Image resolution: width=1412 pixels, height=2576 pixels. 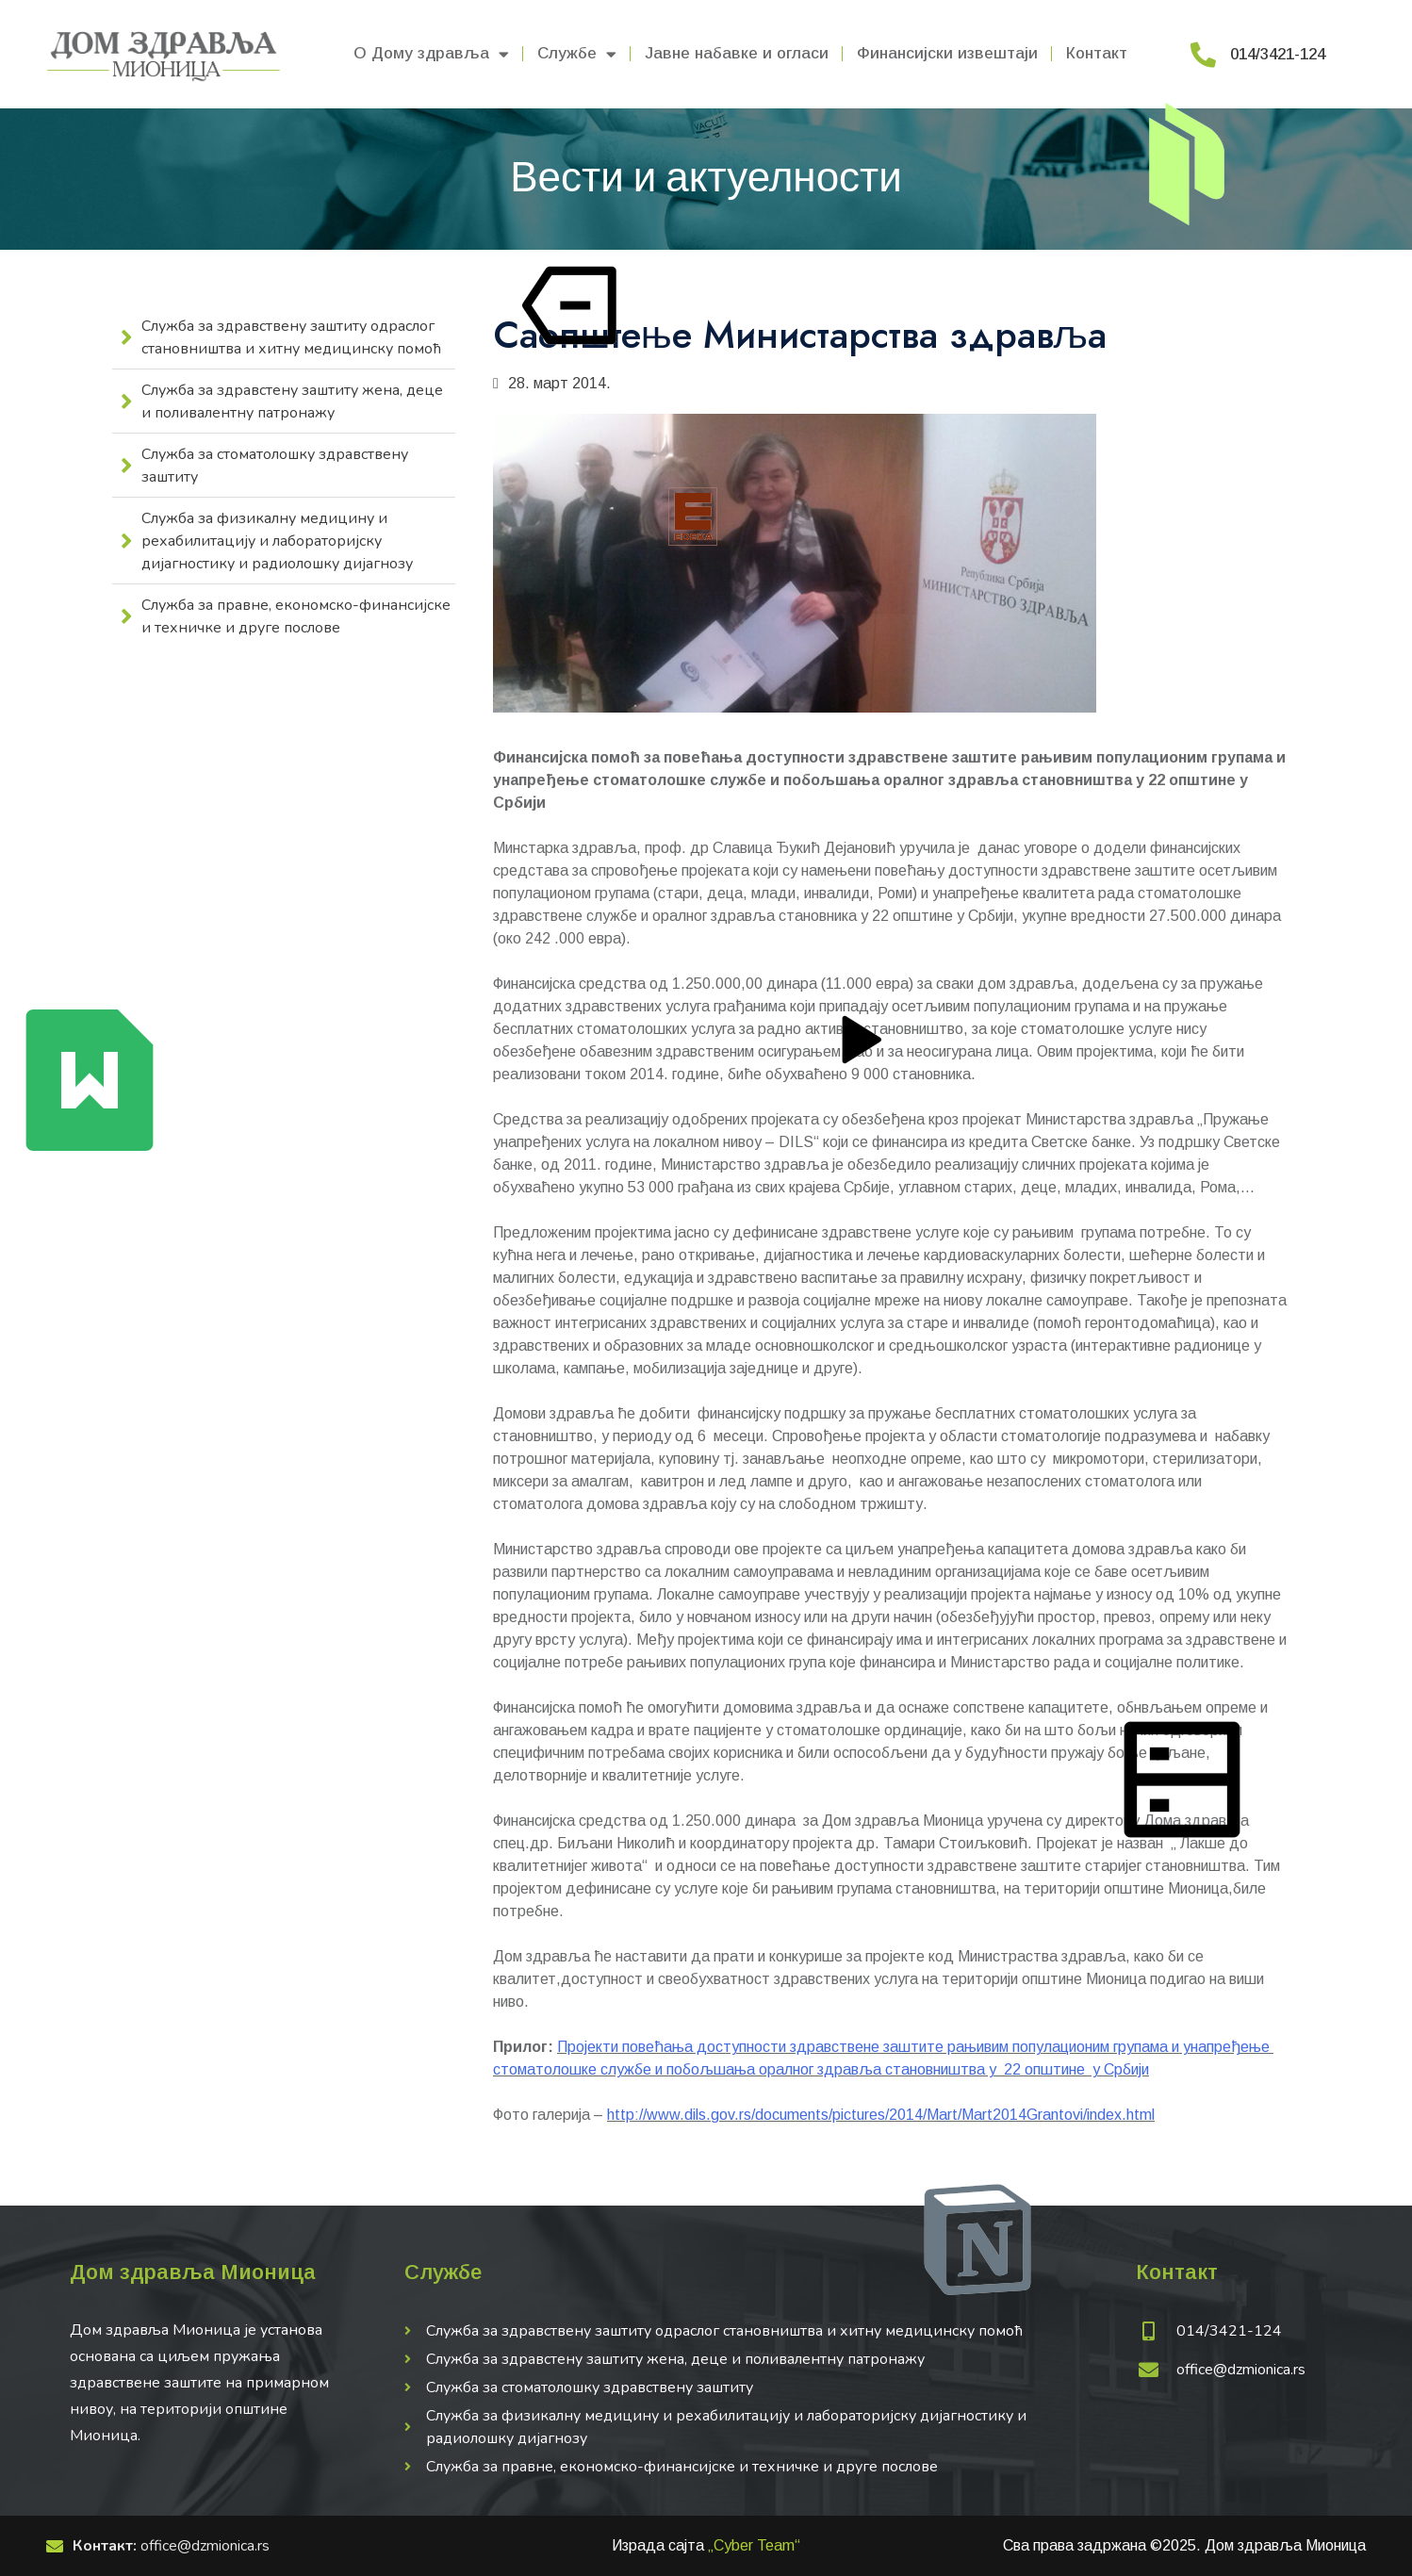 What do you see at coordinates (858, 1040) in the screenshot?
I see `play media or video content` at bounding box center [858, 1040].